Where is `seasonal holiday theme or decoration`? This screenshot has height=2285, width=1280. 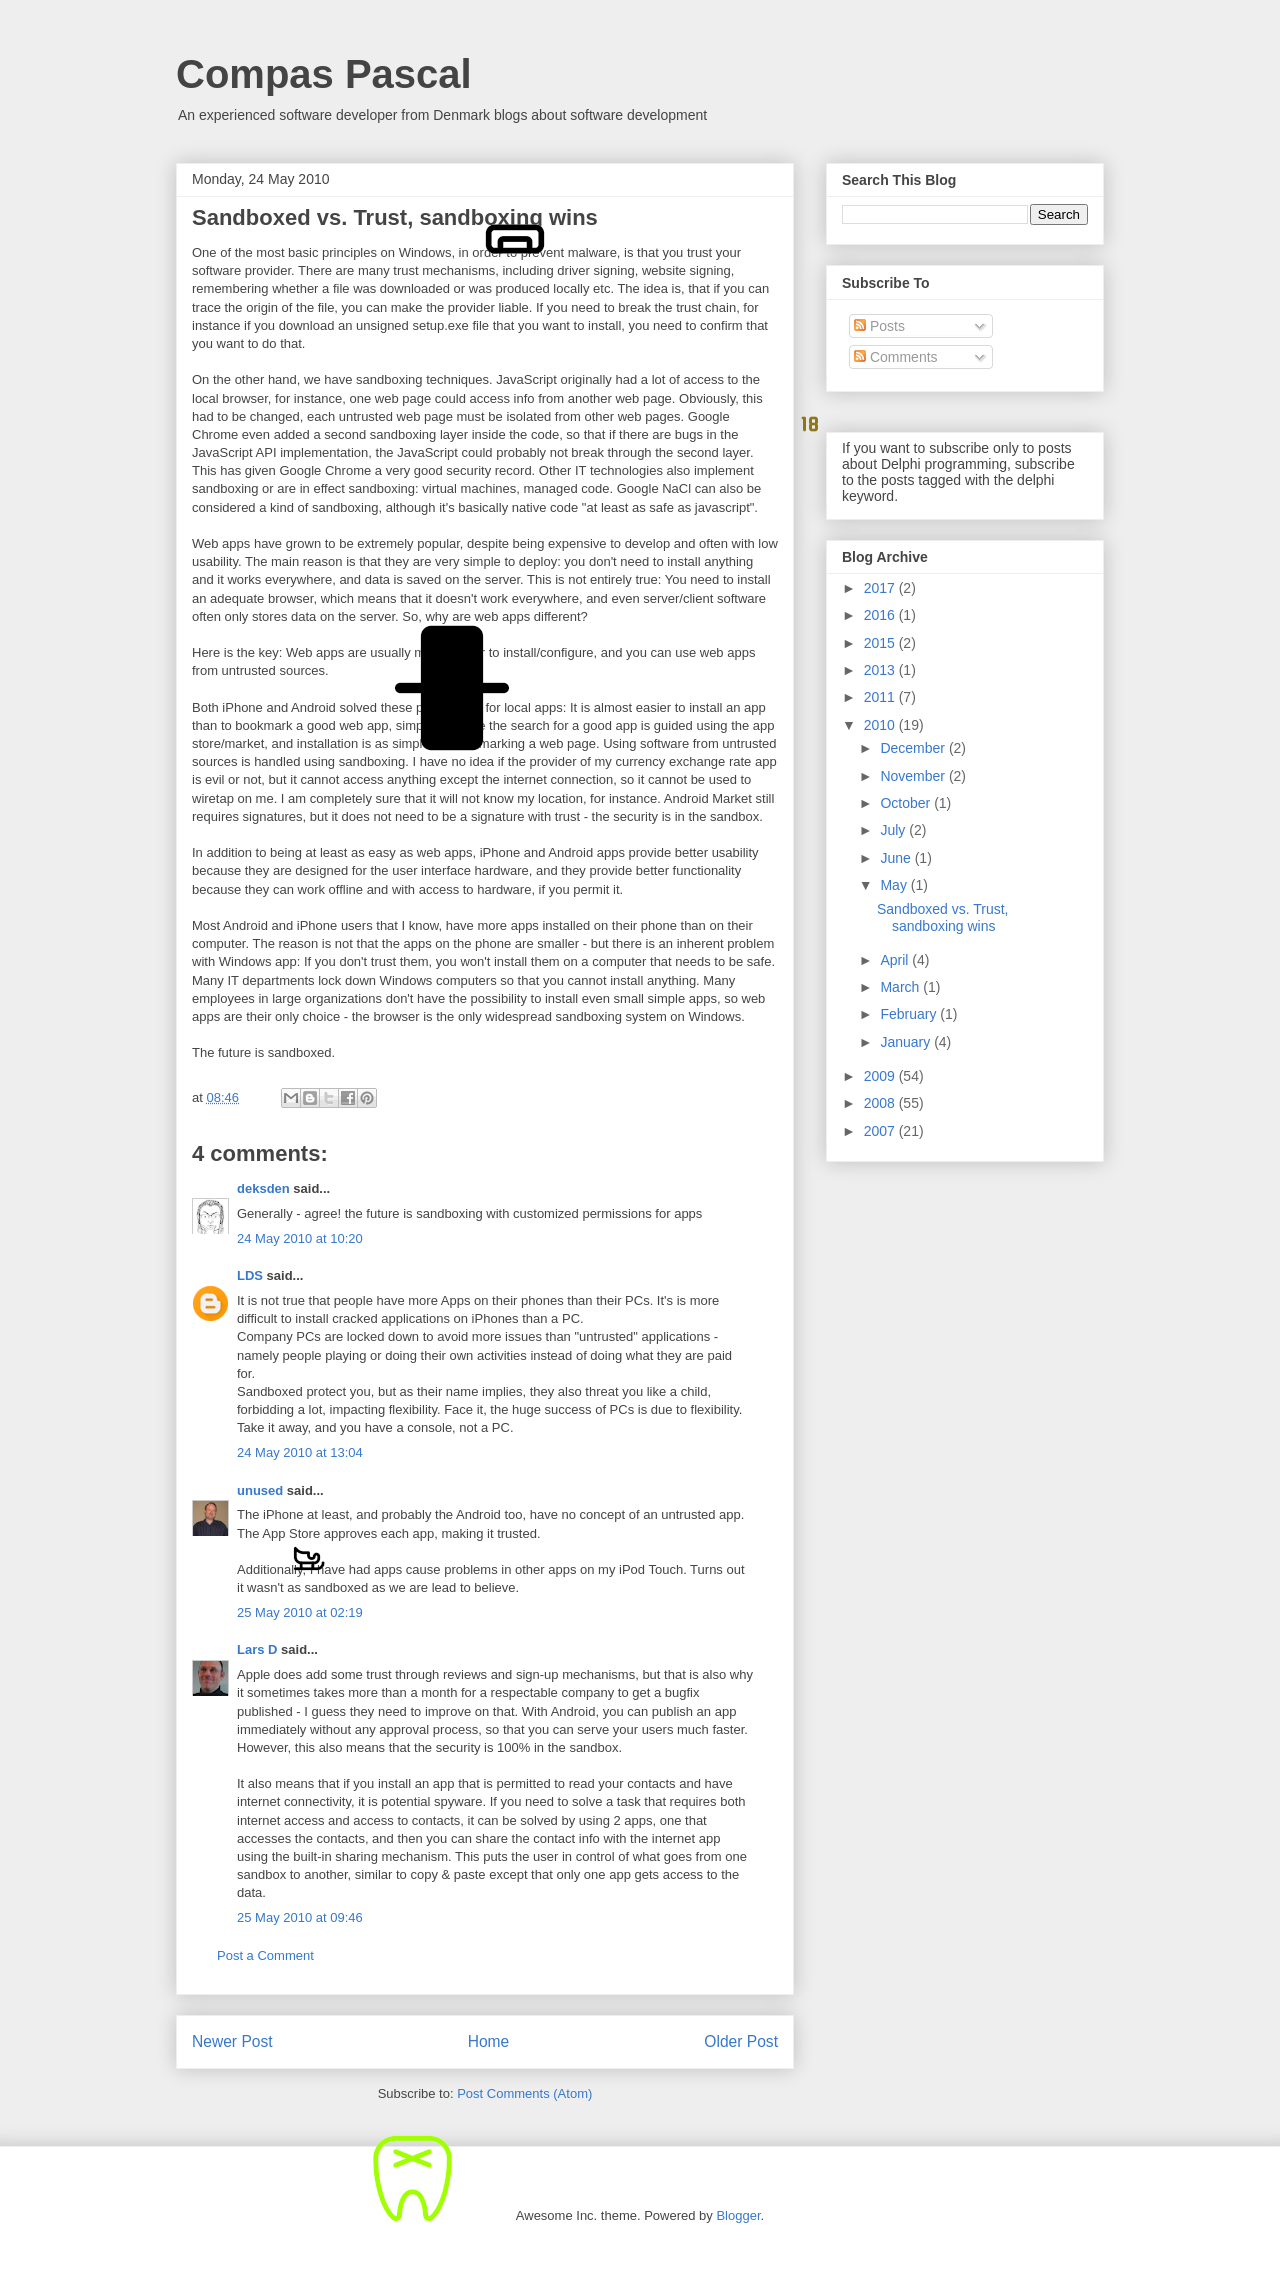 seasonal holiday theme or decoration is located at coordinates (308, 1558).